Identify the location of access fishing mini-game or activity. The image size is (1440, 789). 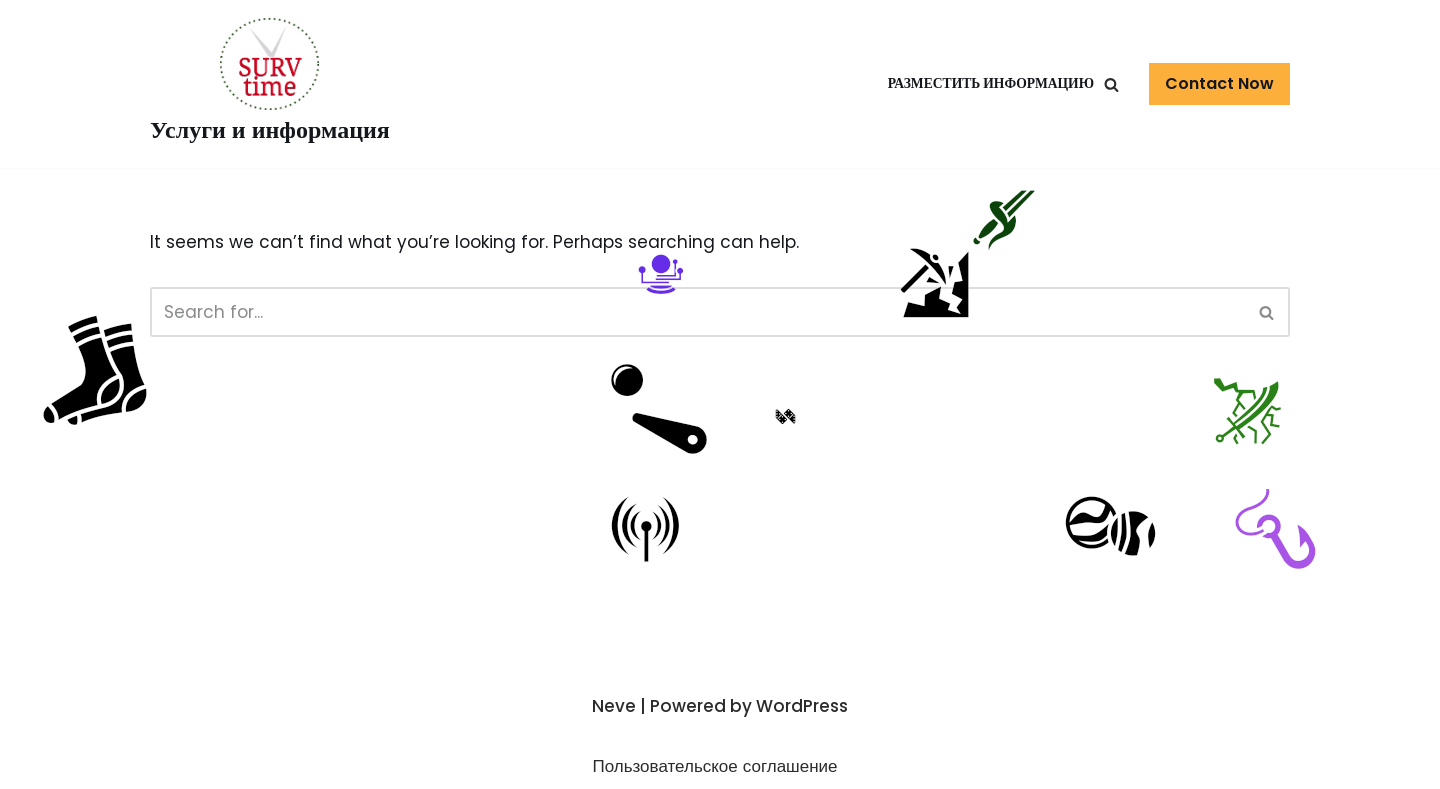
(1276, 529).